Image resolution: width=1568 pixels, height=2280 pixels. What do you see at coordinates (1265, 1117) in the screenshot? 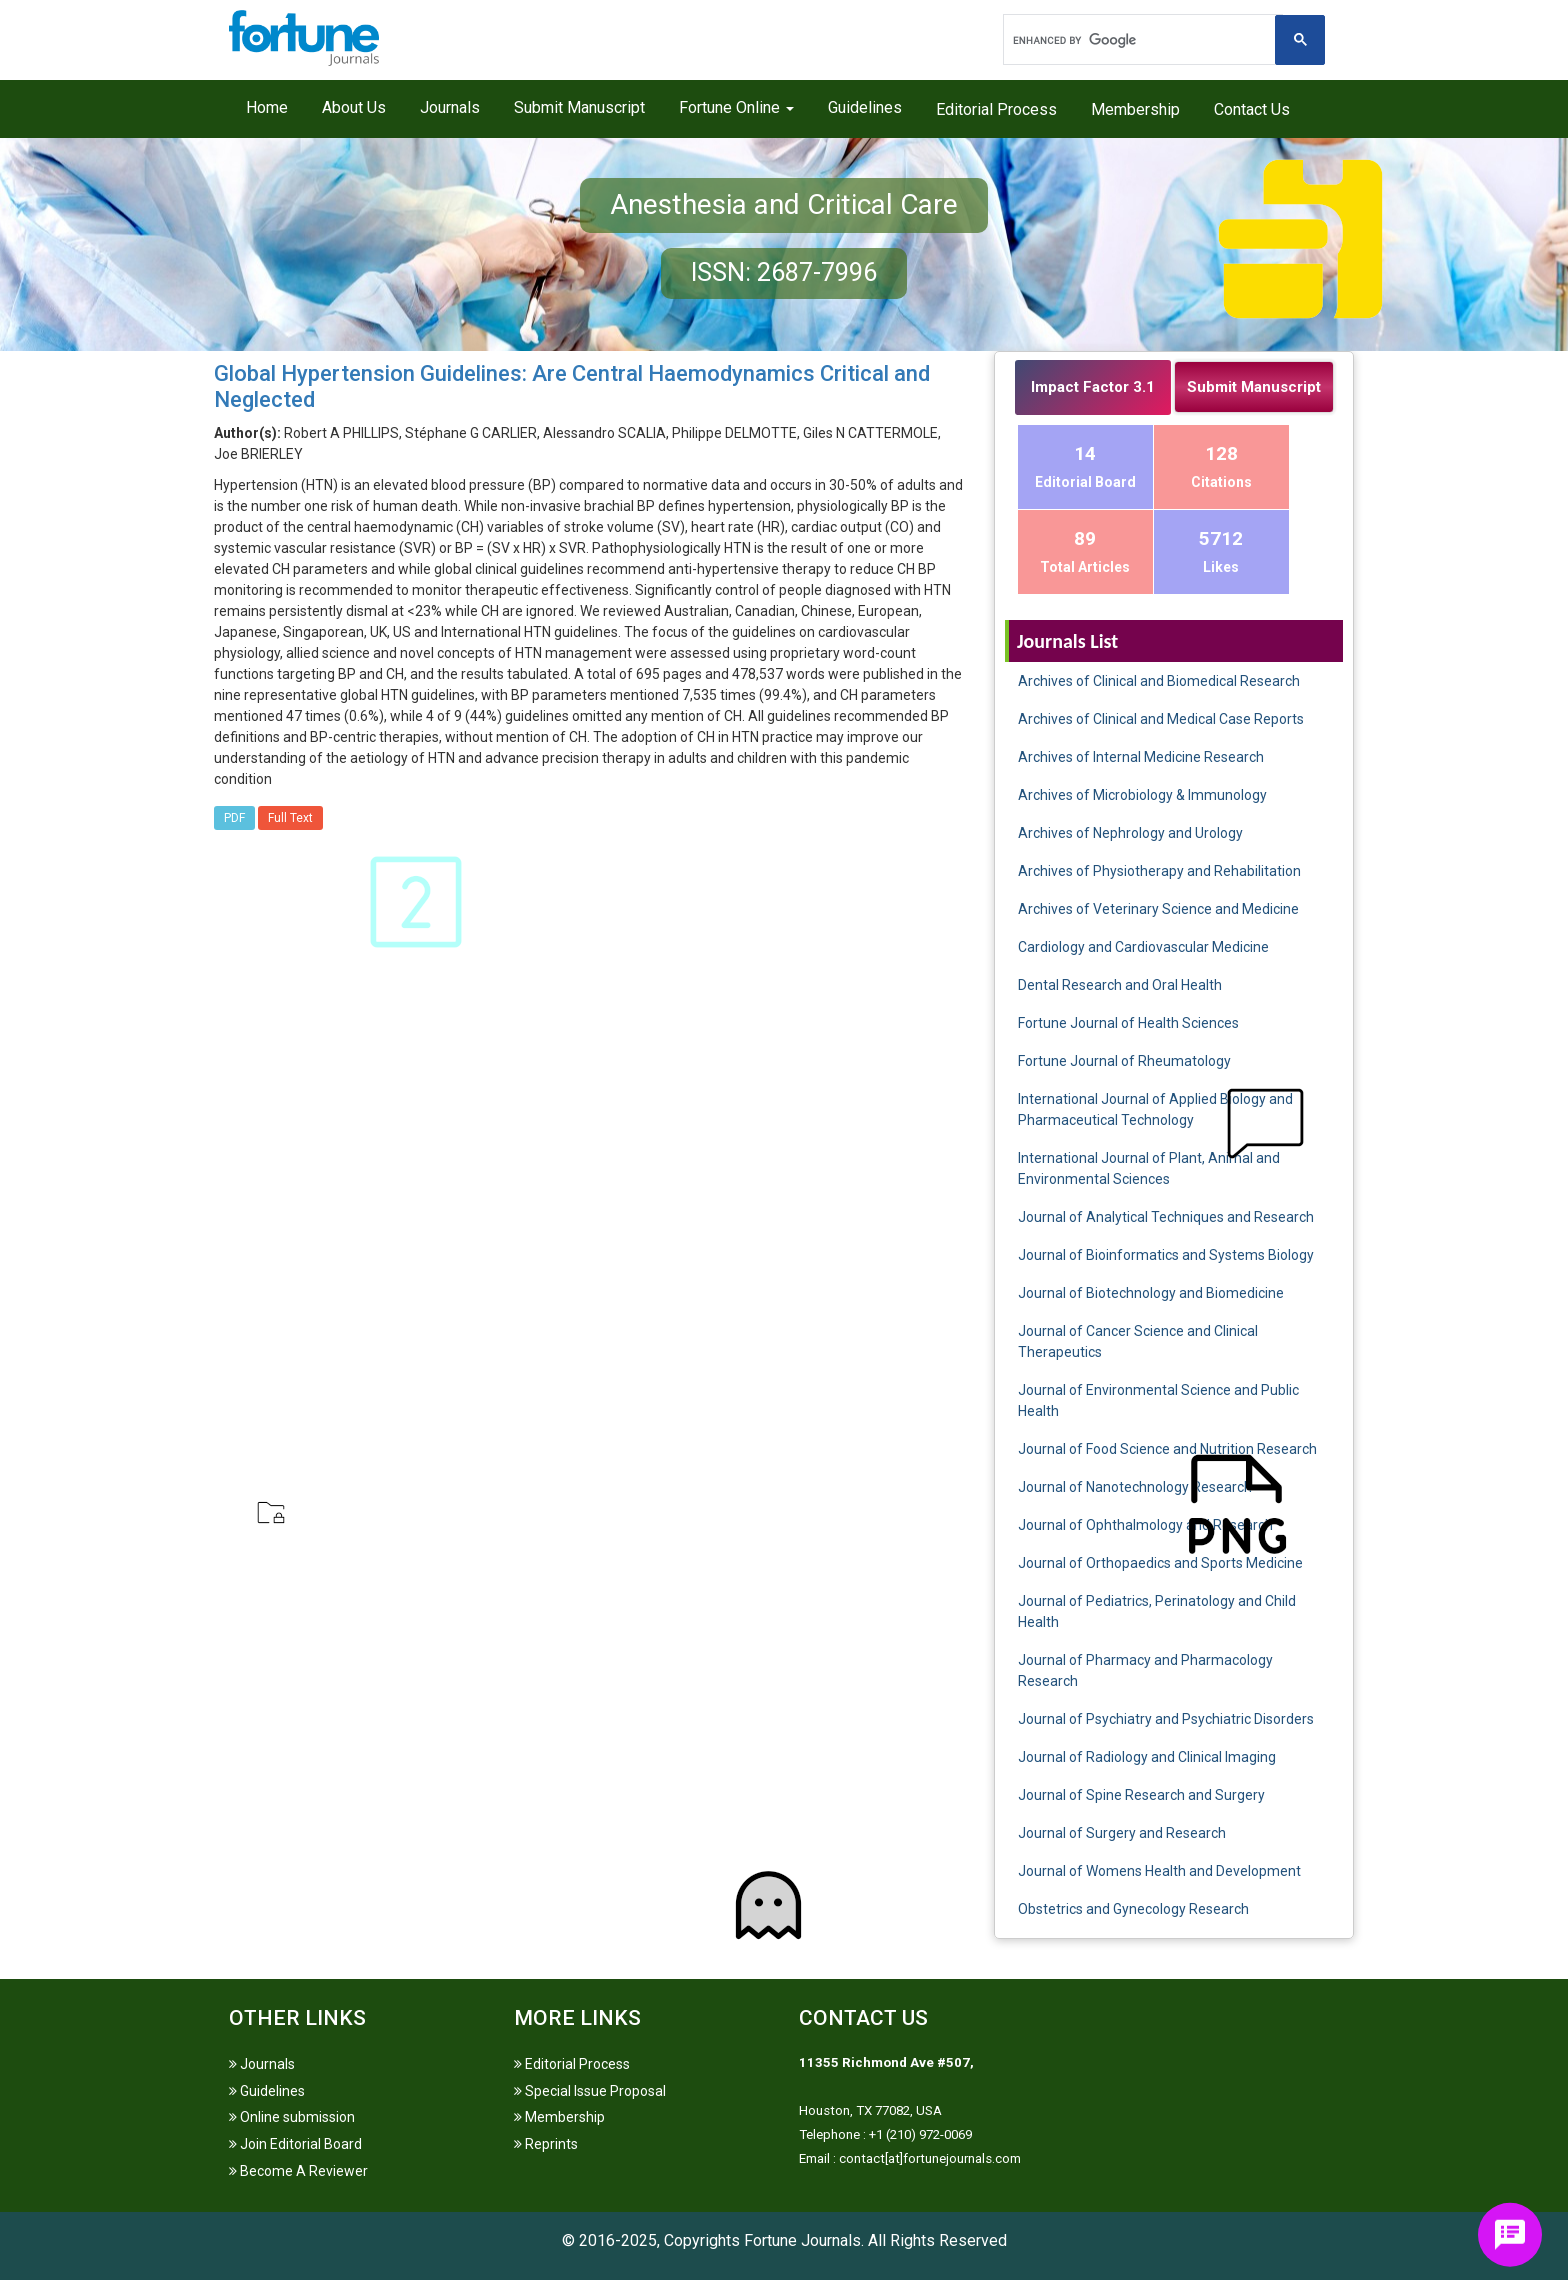
I see `open chat or messaging` at bounding box center [1265, 1117].